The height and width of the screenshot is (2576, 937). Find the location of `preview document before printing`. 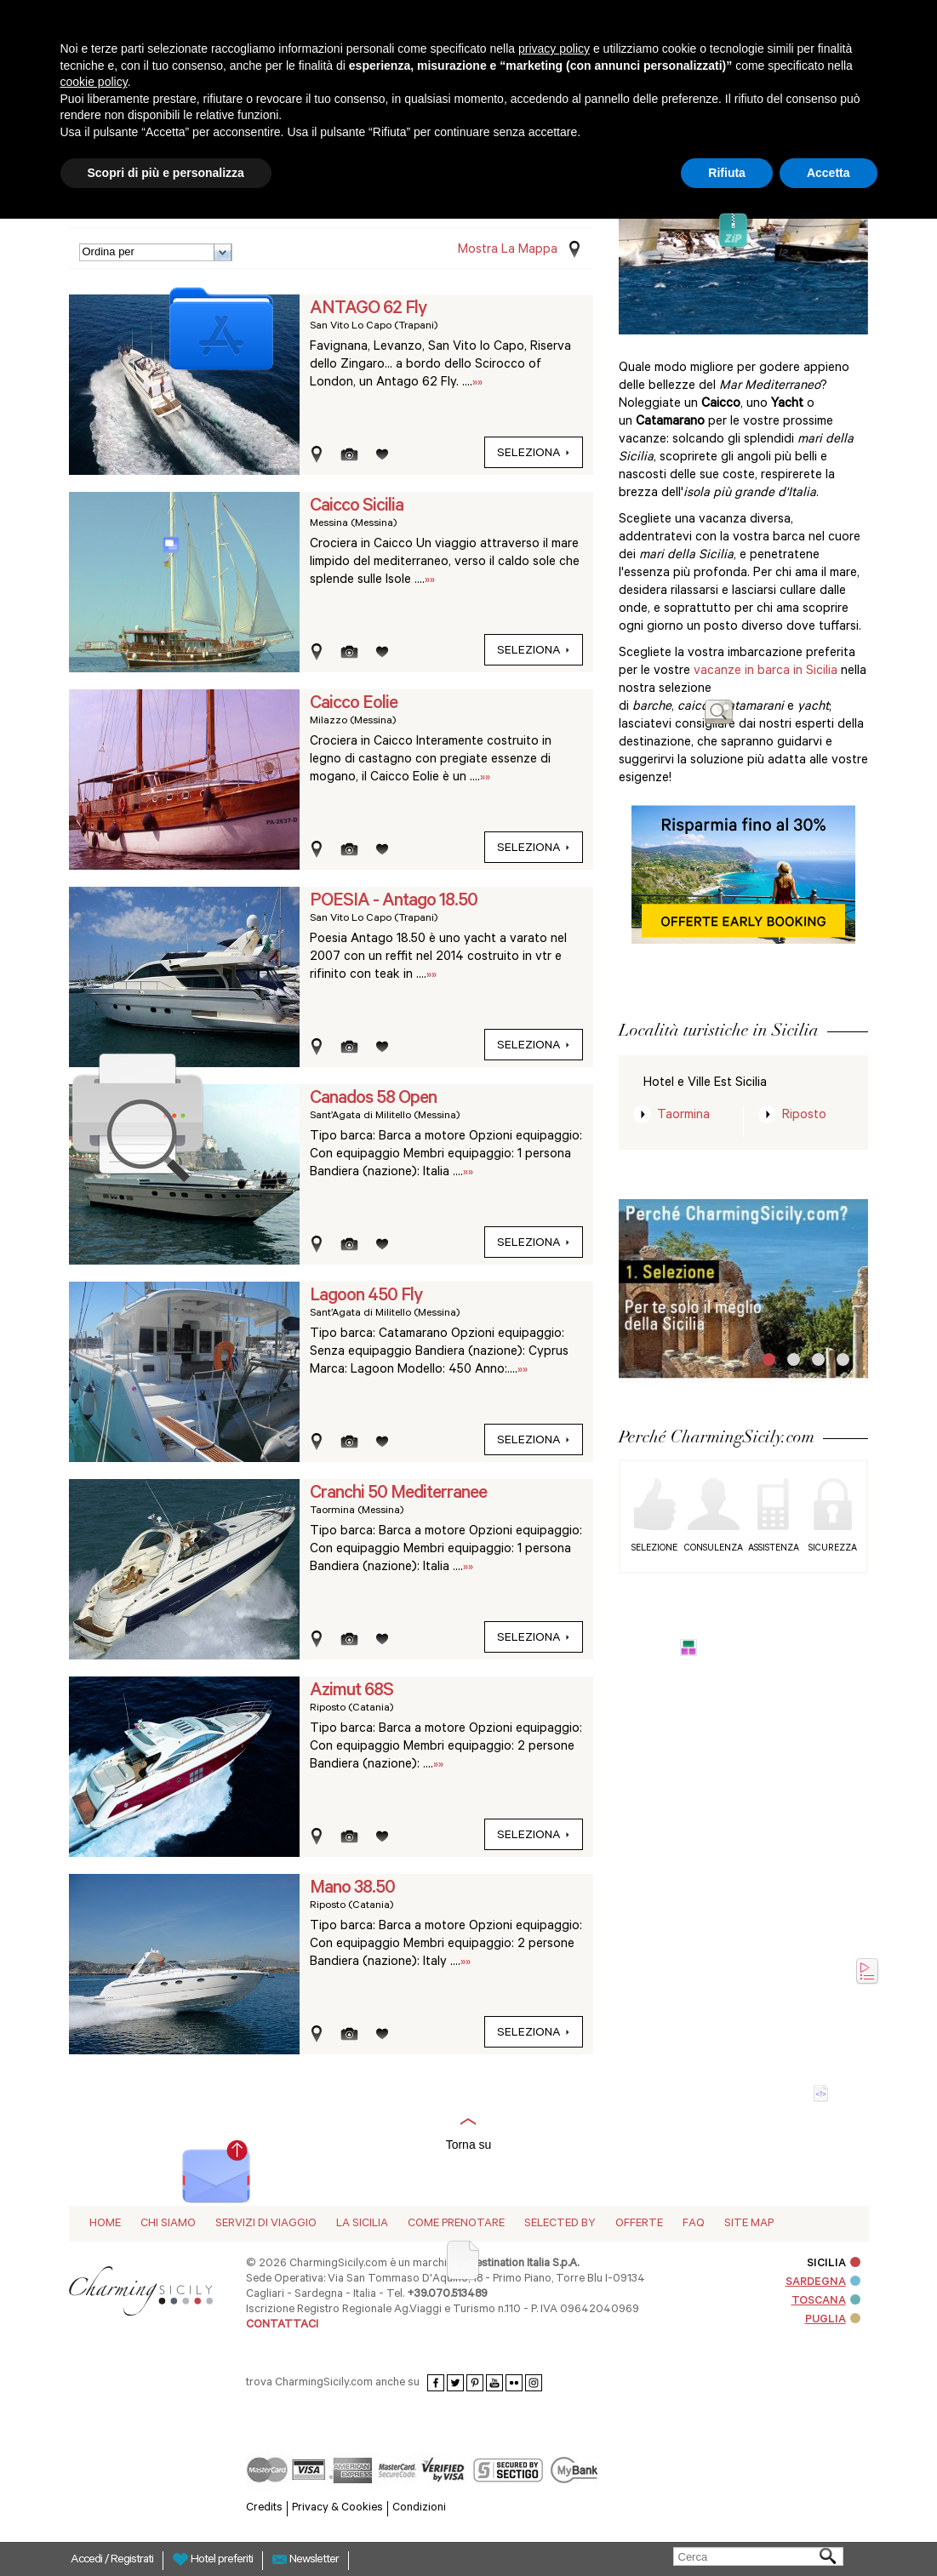

preview document before printing is located at coordinates (137, 1113).